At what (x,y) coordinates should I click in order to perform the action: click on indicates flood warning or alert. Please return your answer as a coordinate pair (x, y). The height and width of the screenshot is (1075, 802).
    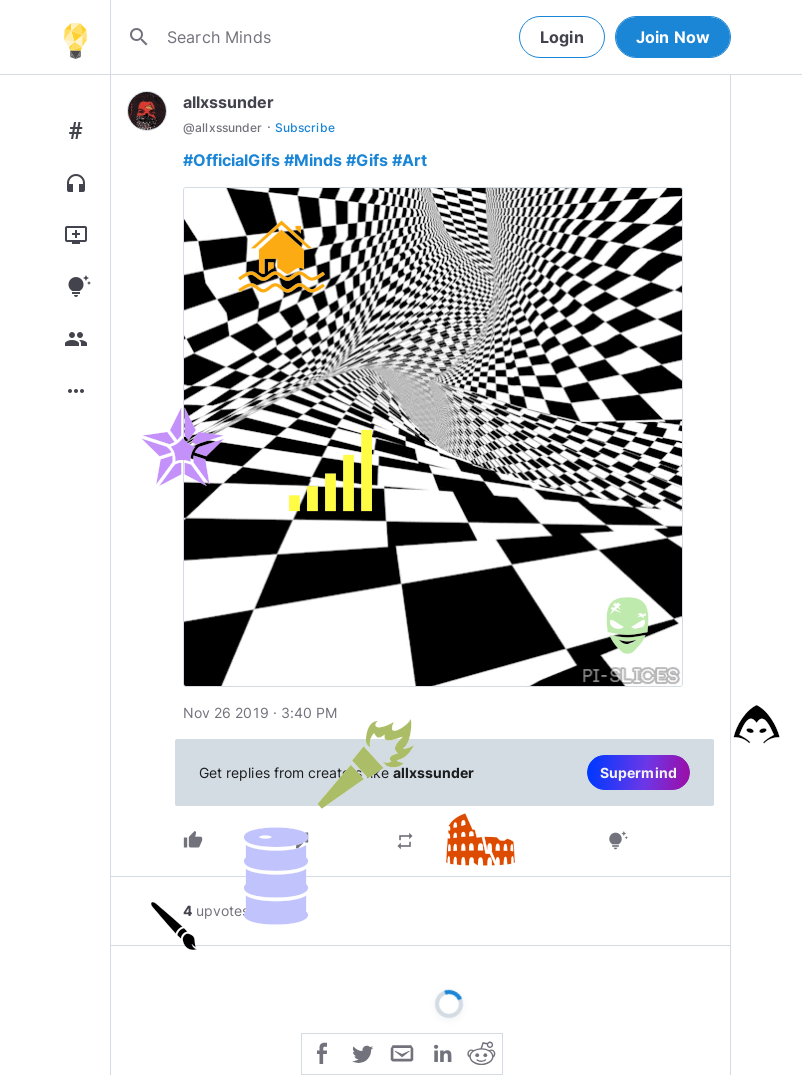
    Looking at the image, I should click on (281, 254).